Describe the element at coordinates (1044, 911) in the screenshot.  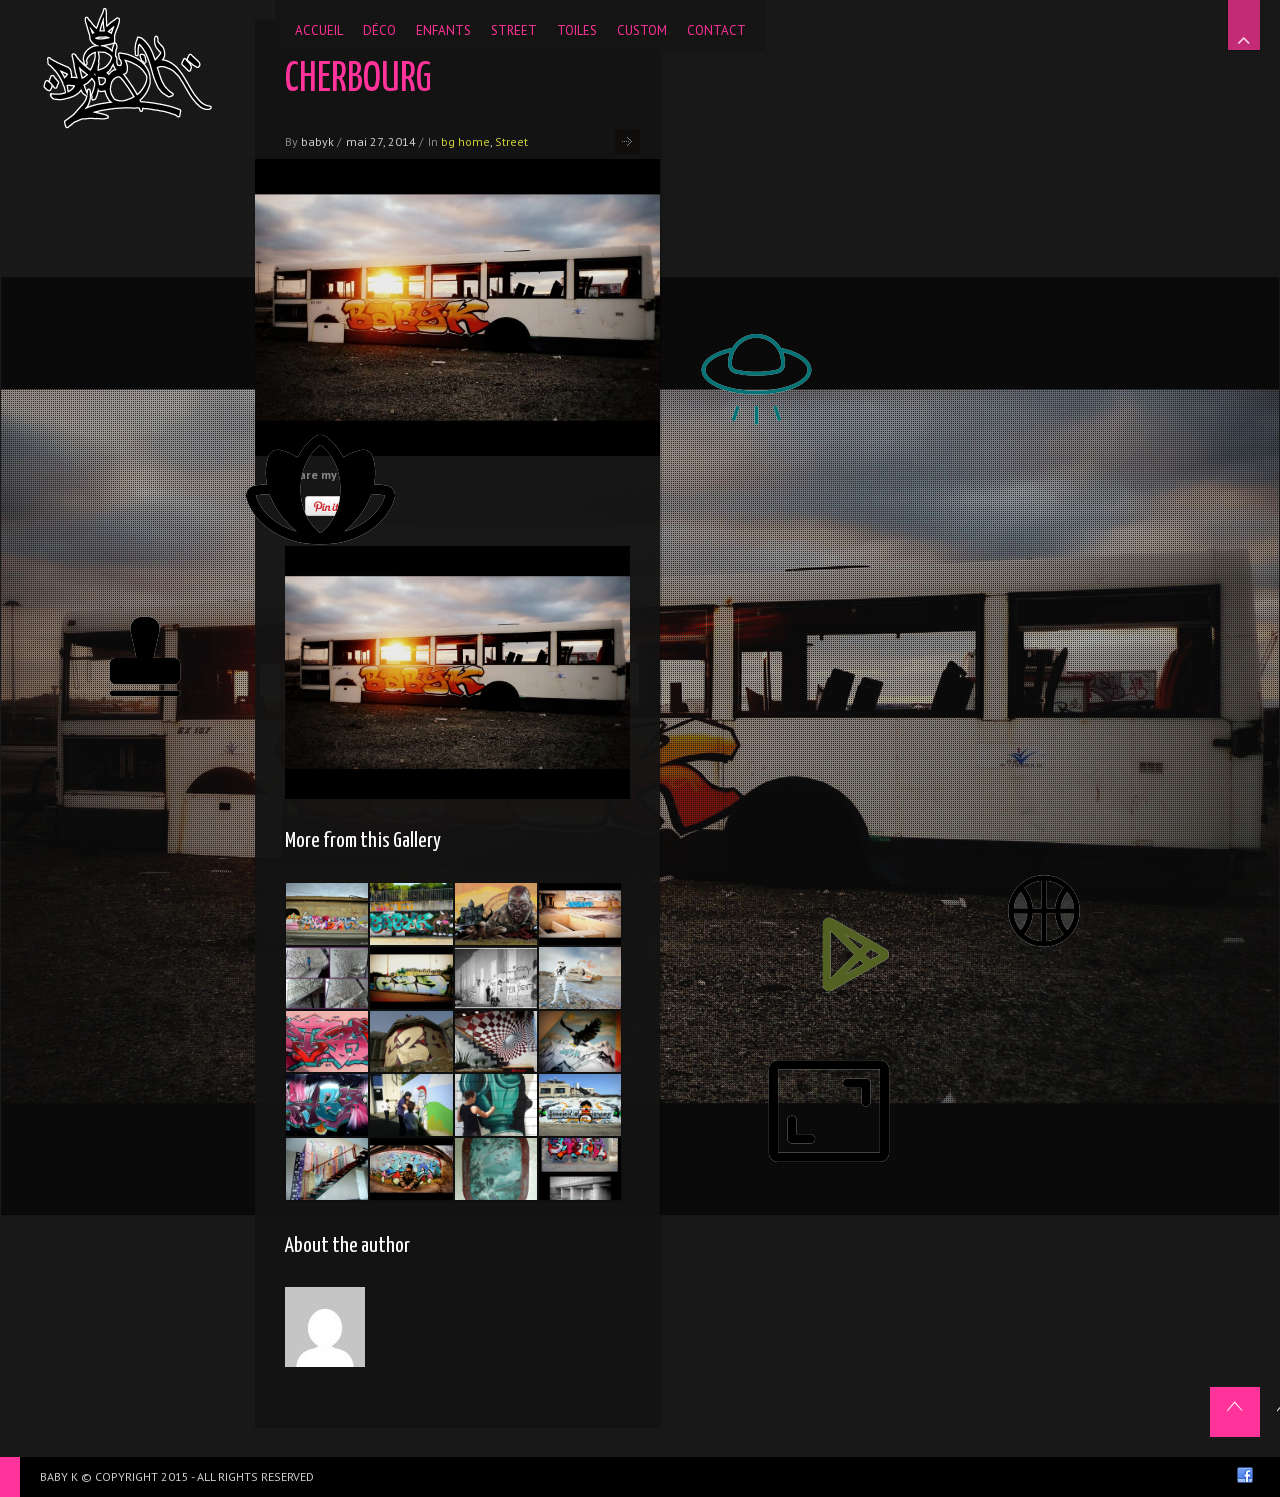
I see `access sports or basketball-related content` at that location.